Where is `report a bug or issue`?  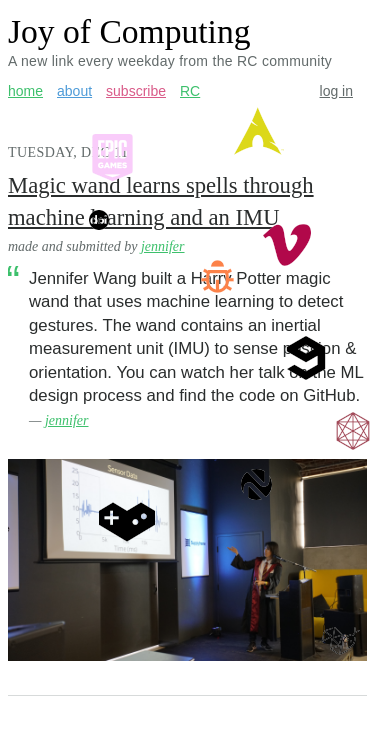 report a bug or issue is located at coordinates (217, 276).